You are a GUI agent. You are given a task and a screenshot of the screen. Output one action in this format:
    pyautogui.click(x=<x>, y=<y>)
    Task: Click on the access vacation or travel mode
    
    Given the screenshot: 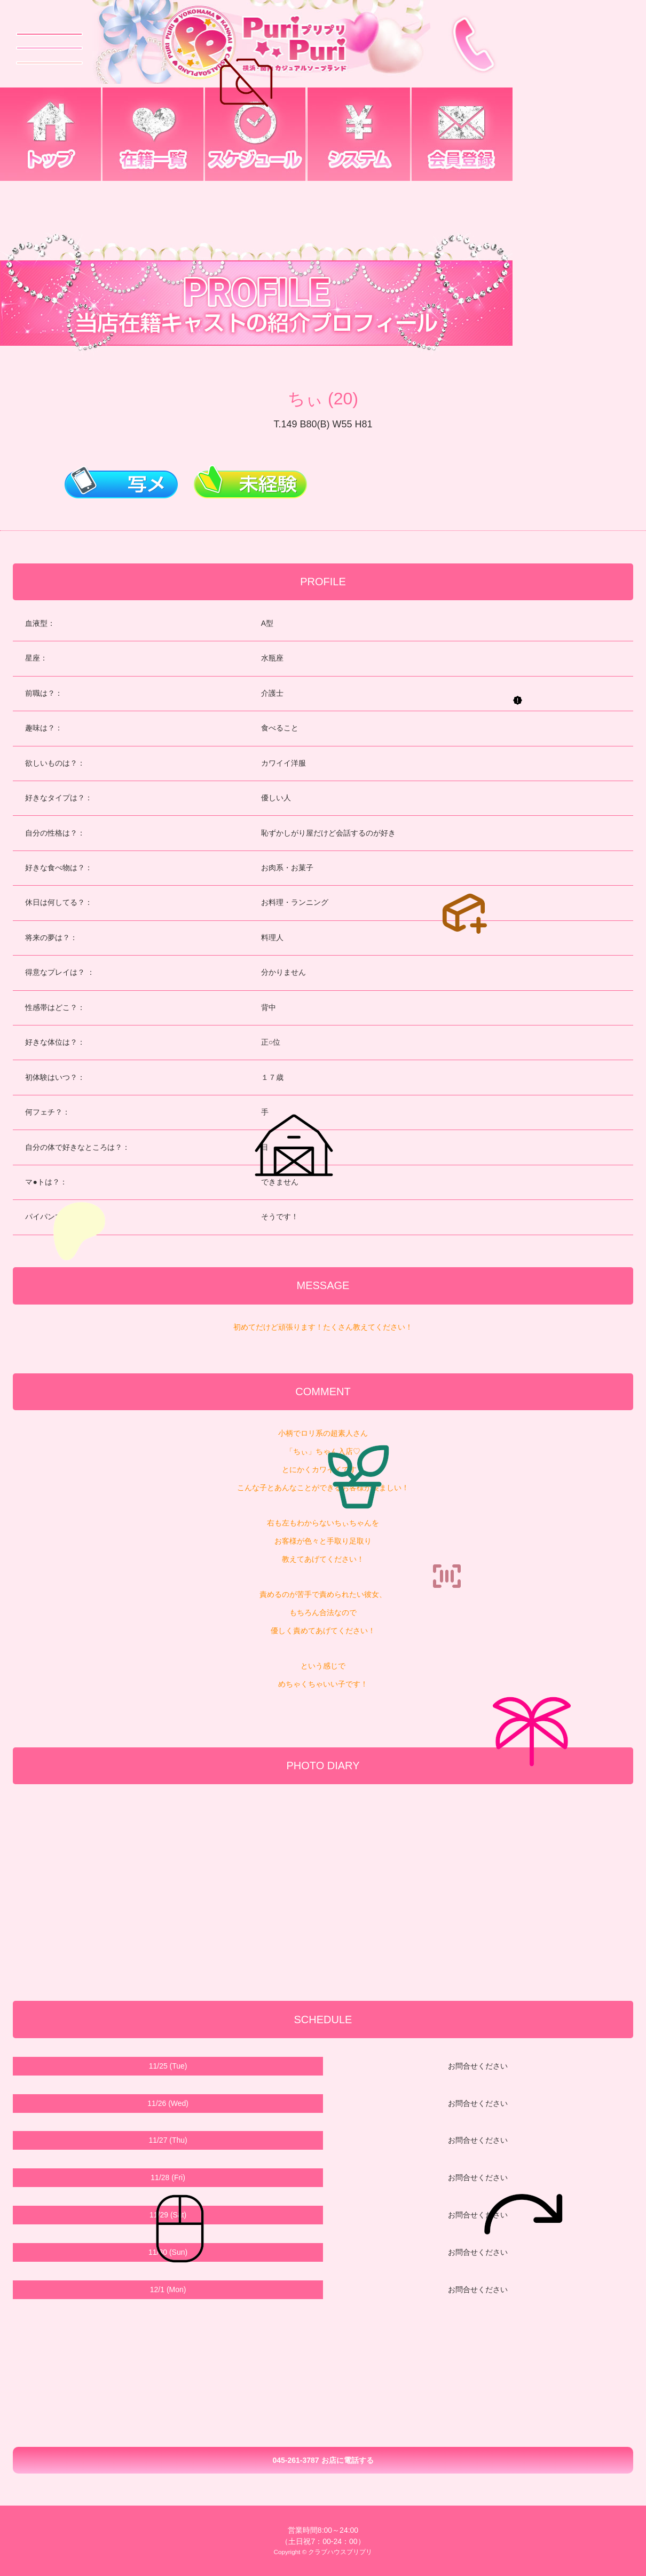 What is the action you would take?
    pyautogui.click(x=532, y=1730)
    